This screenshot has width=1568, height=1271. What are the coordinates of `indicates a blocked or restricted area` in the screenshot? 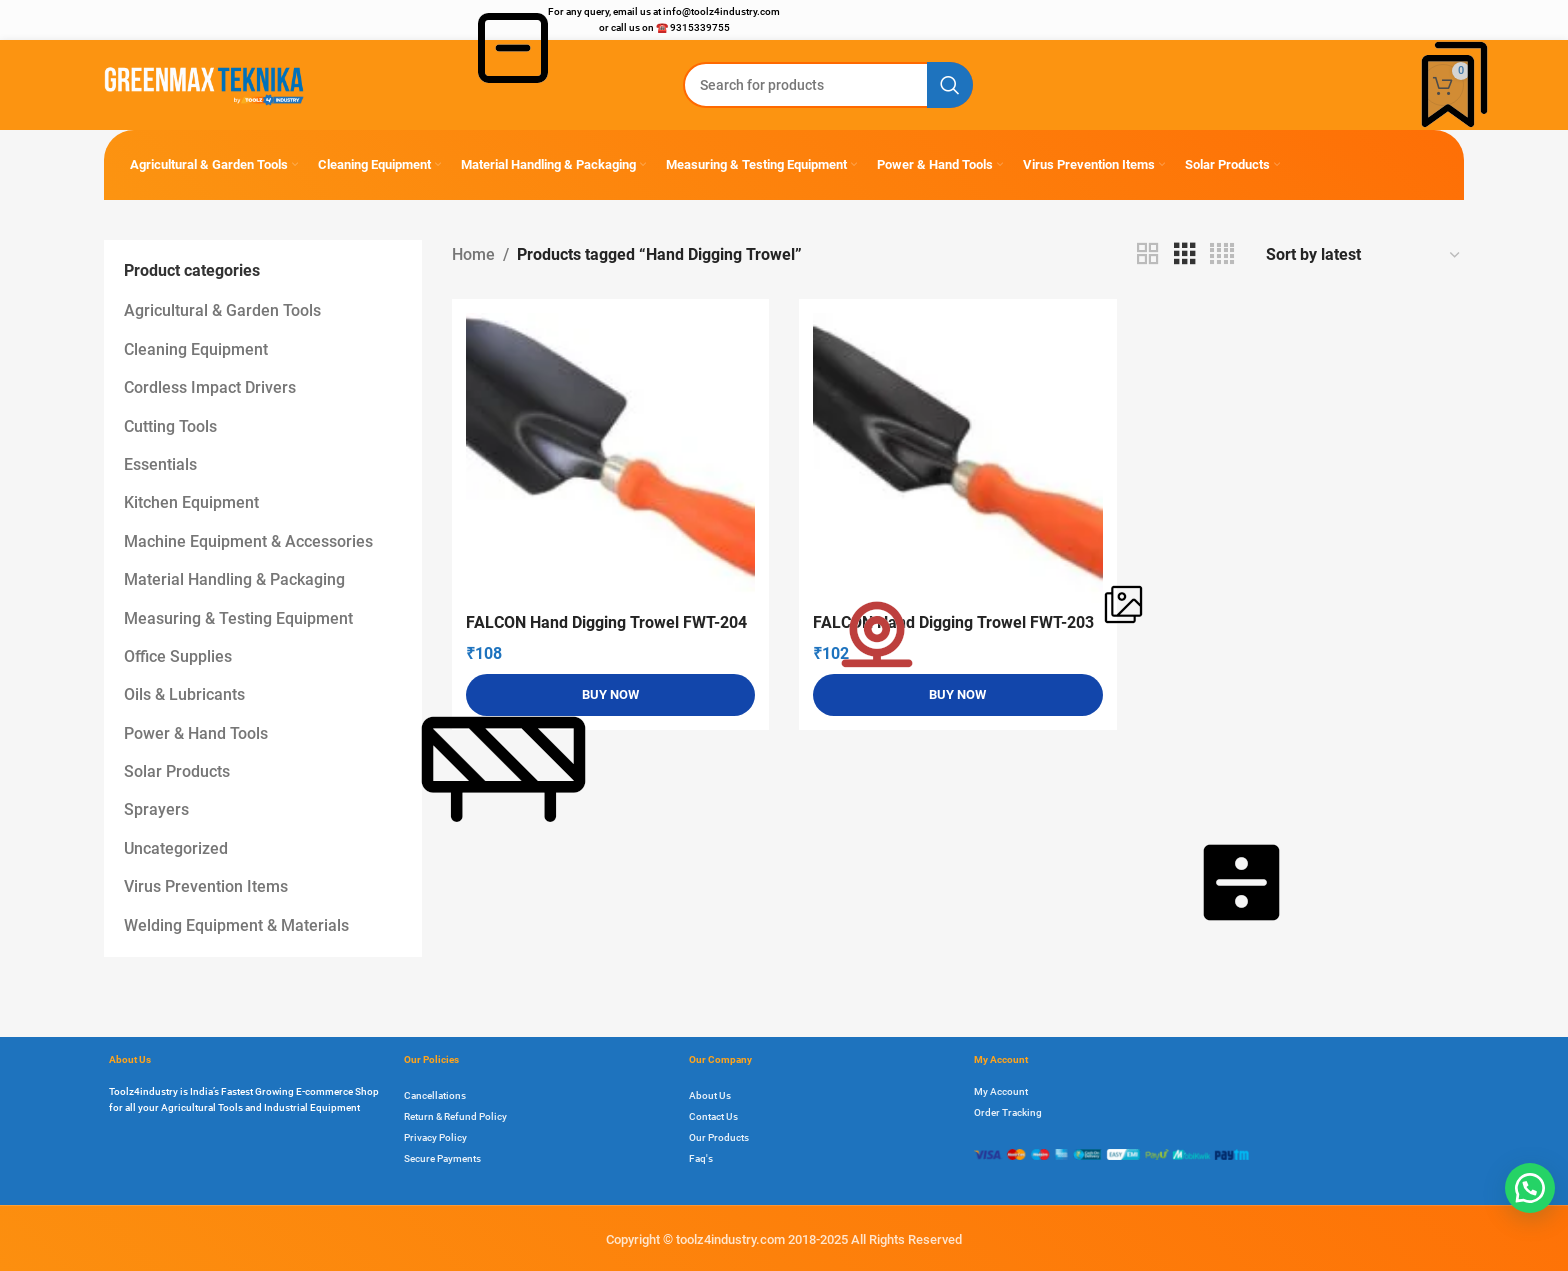 It's located at (503, 763).